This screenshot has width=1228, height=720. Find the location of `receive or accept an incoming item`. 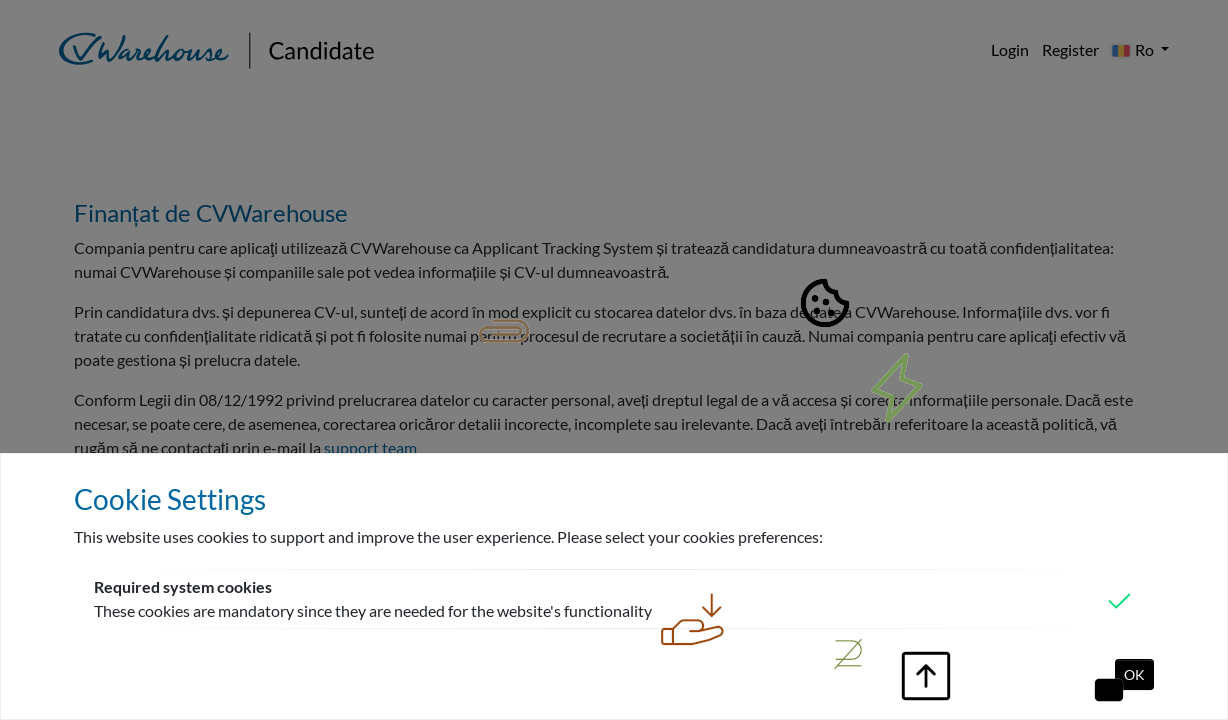

receive or accept an incoming item is located at coordinates (694, 622).